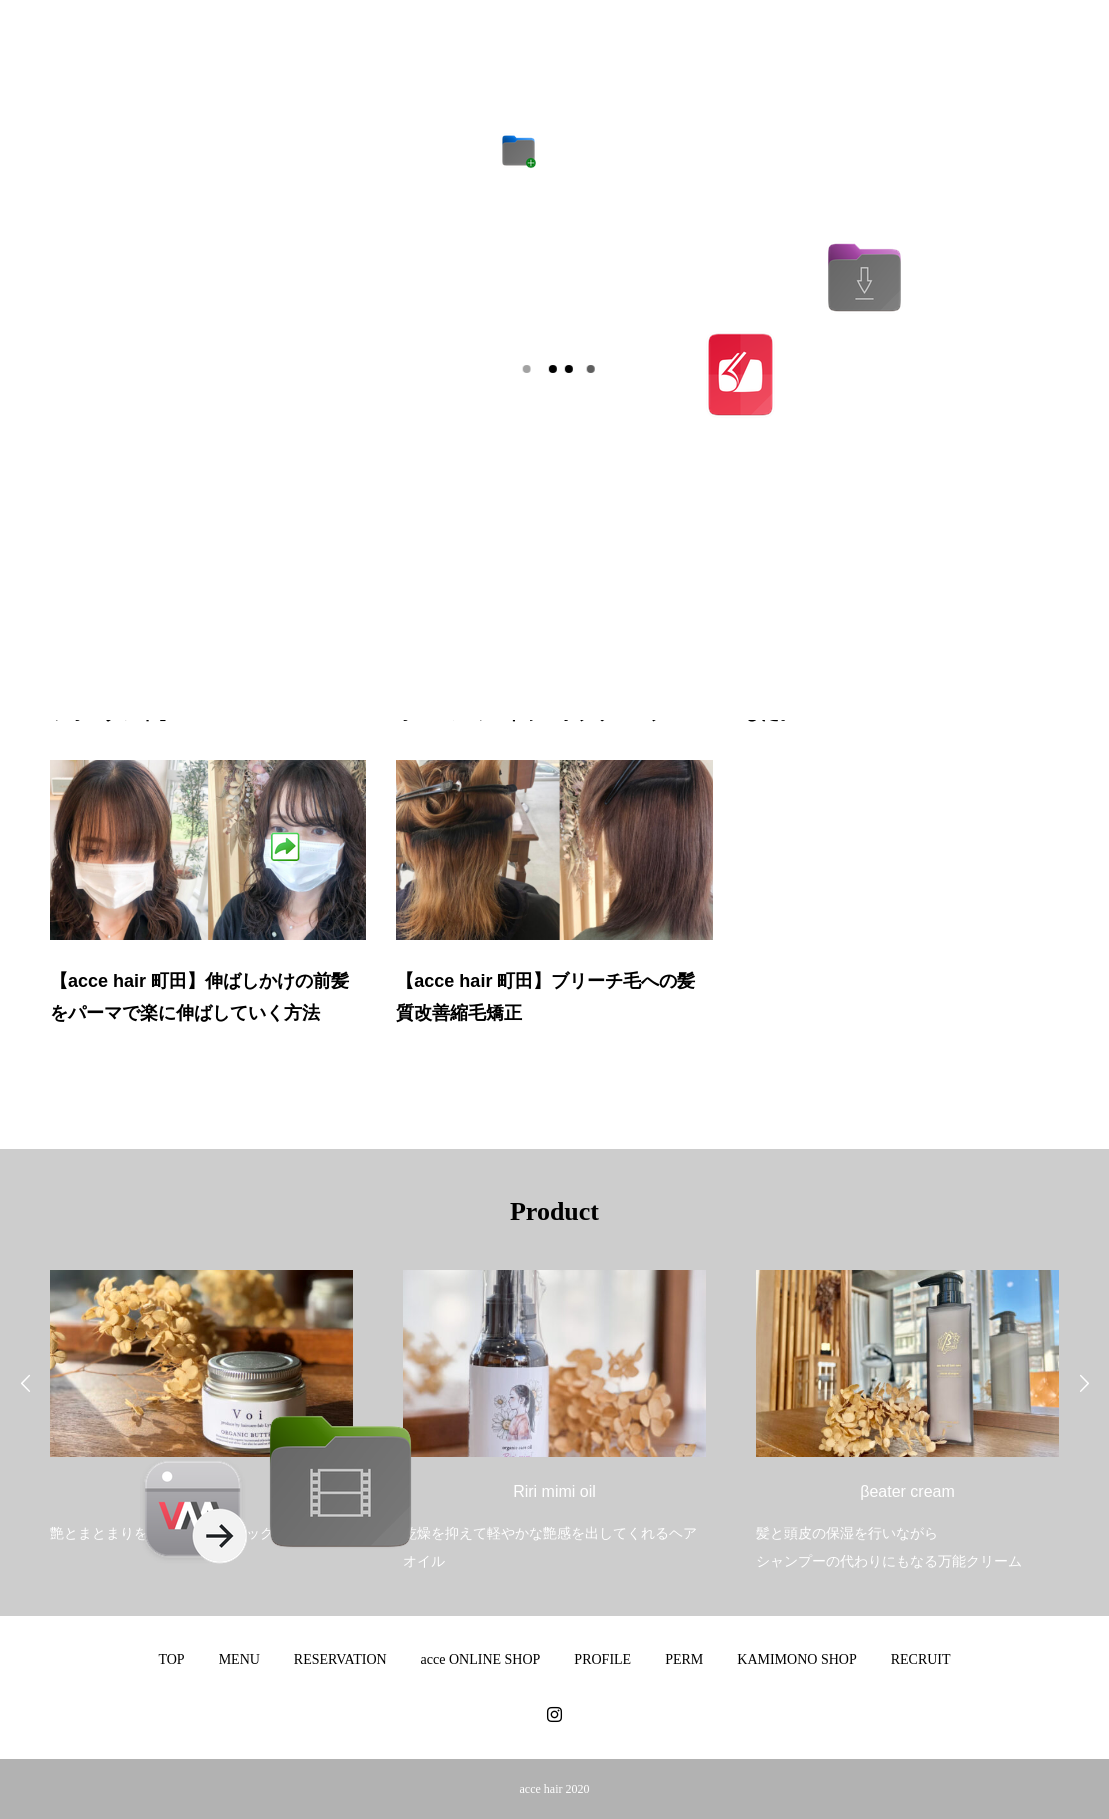 The height and width of the screenshot is (1819, 1109). I want to click on an EPS vector file, so click(740, 374).